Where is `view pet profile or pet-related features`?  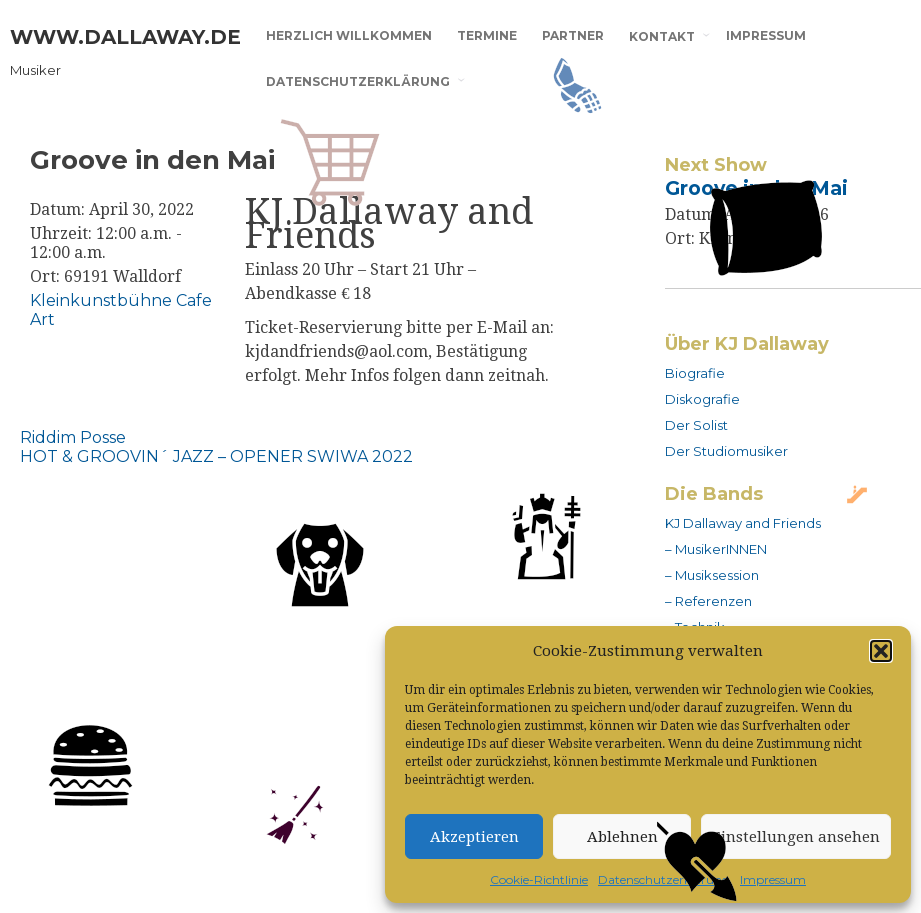 view pet profile or pet-related features is located at coordinates (320, 563).